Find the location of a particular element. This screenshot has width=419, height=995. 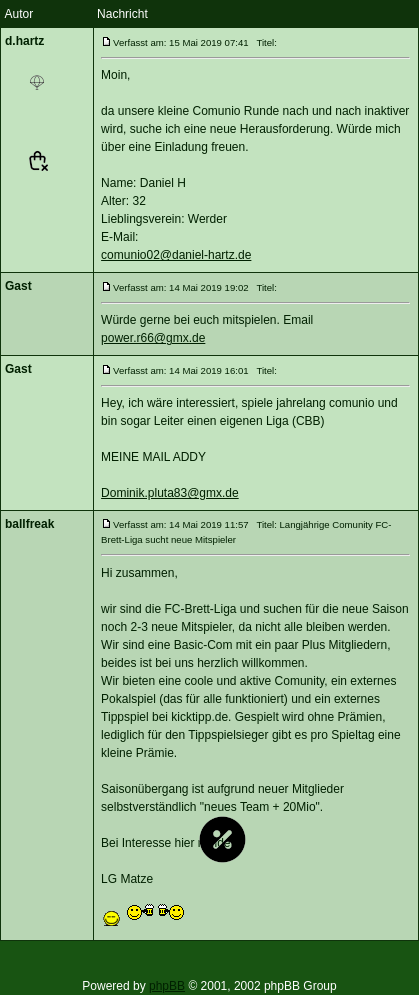

view available discounts or promotions is located at coordinates (222, 839).